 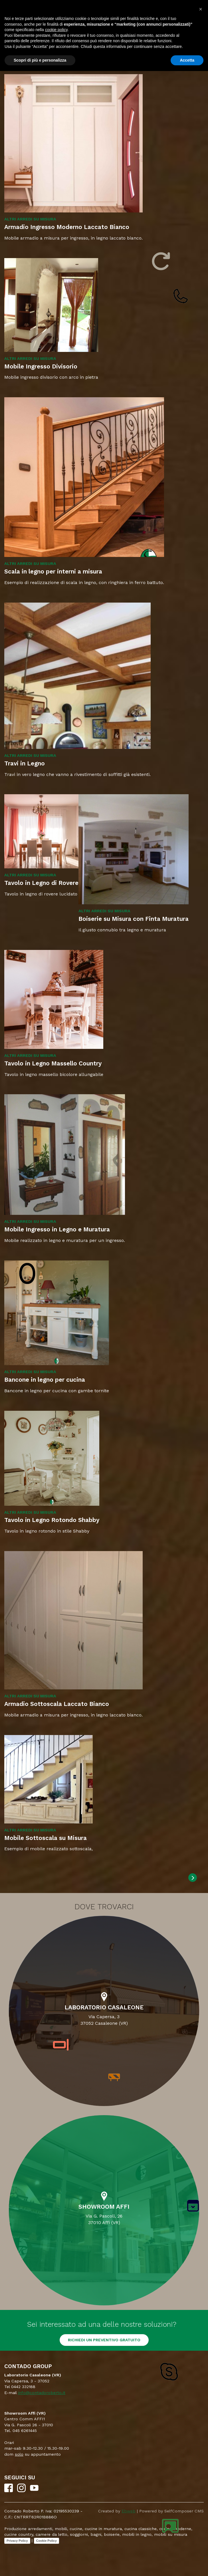 What do you see at coordinates (169, 2372) in the screenshot?
I see `open Skype app` at bounding box center [169, 2372].